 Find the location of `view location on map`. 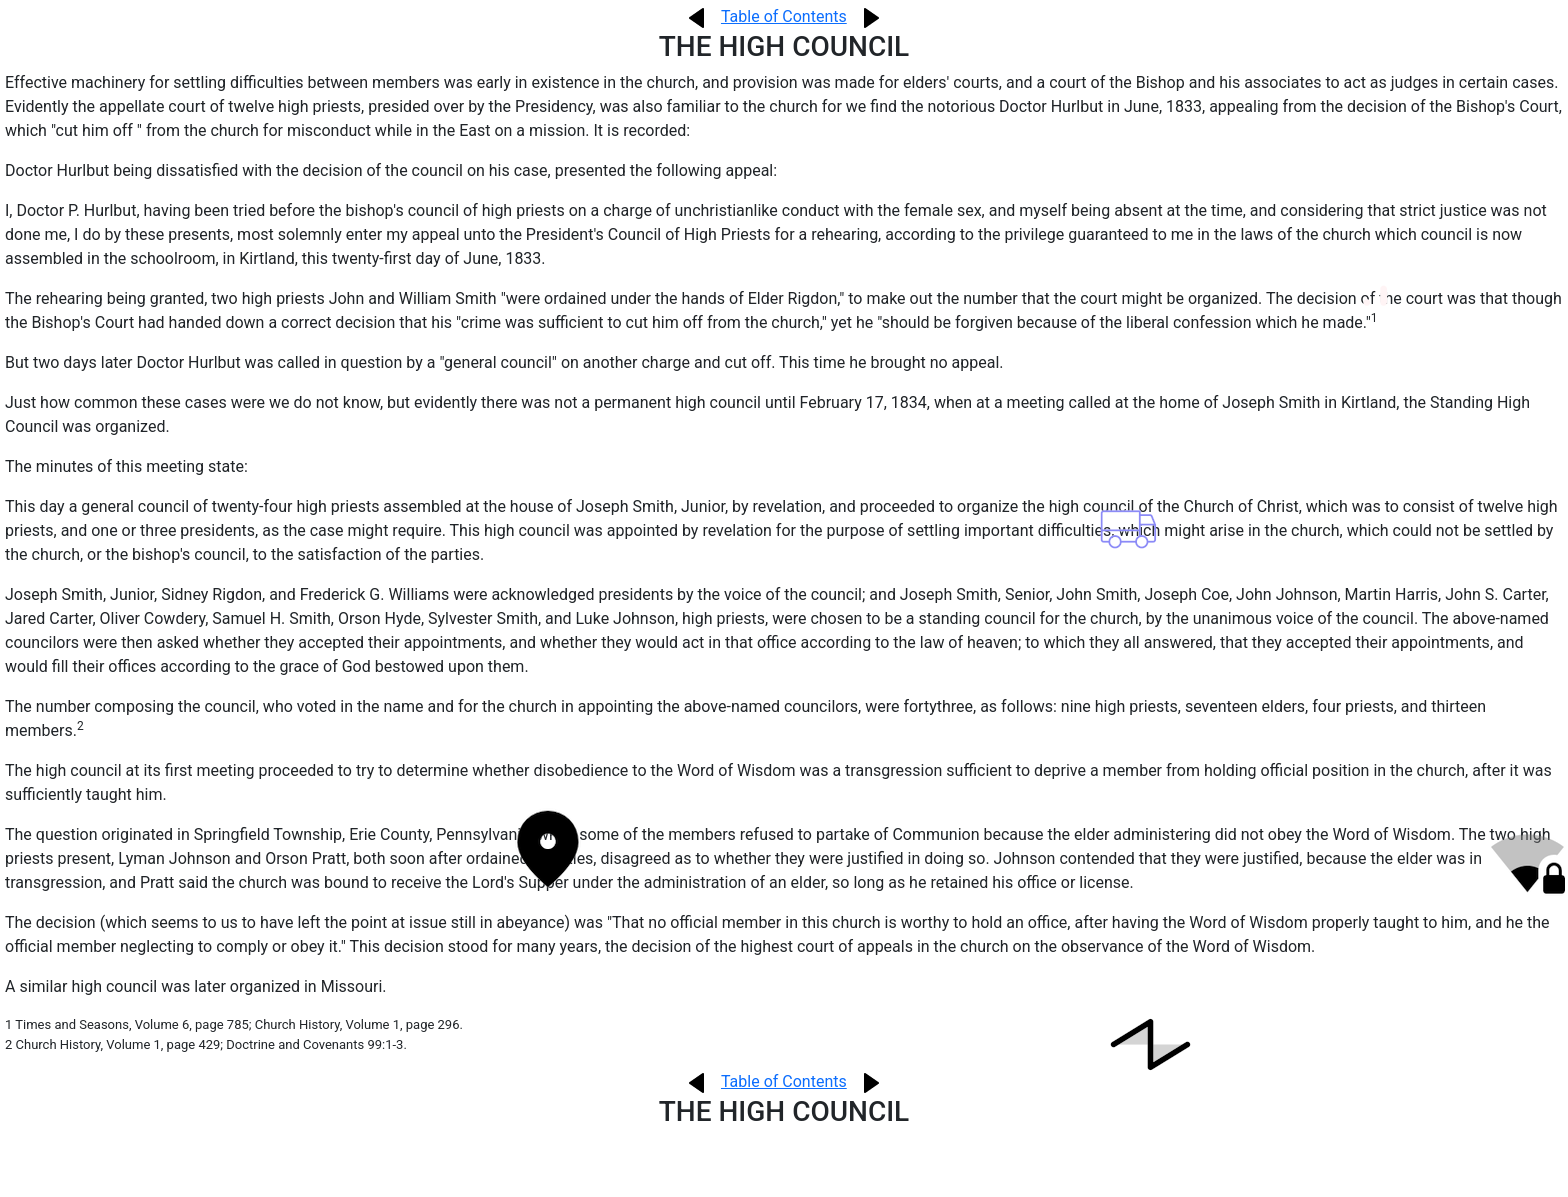

view location on map is located at coordinates (548, 849).